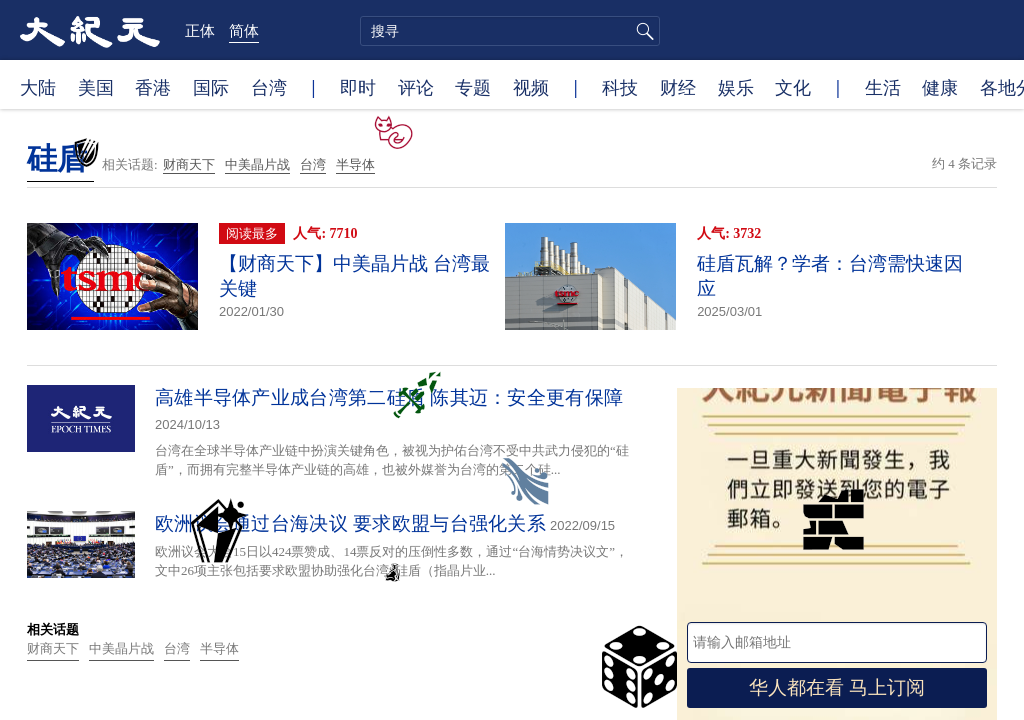  Describe the element at coordinates (216, 530) in the screenshot. I see `indicates a racing or competition game mode` at that location.